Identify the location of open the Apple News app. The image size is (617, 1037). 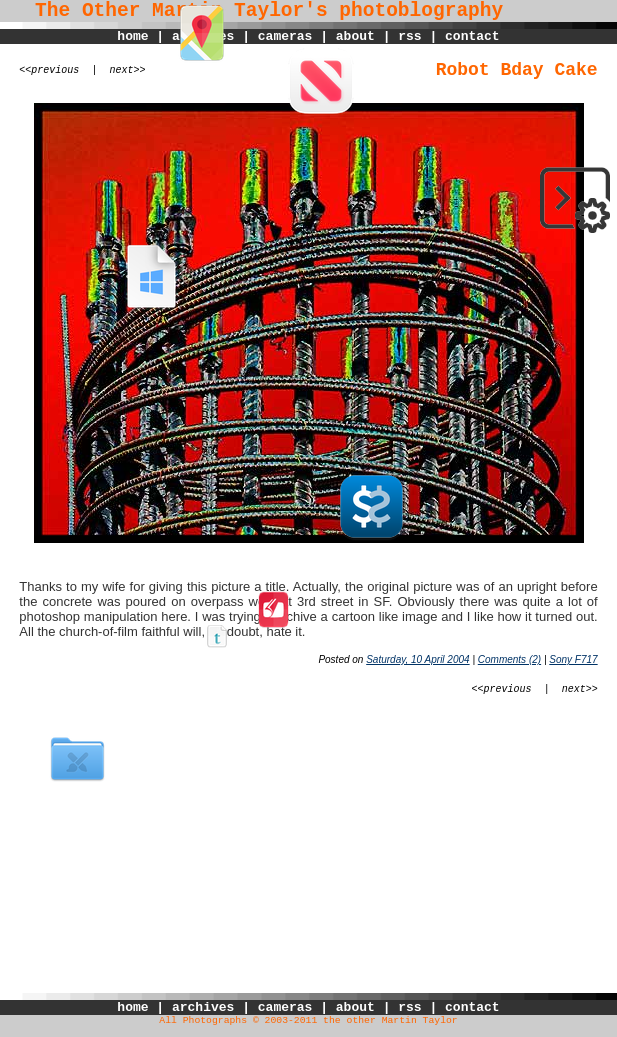
(321, 81).